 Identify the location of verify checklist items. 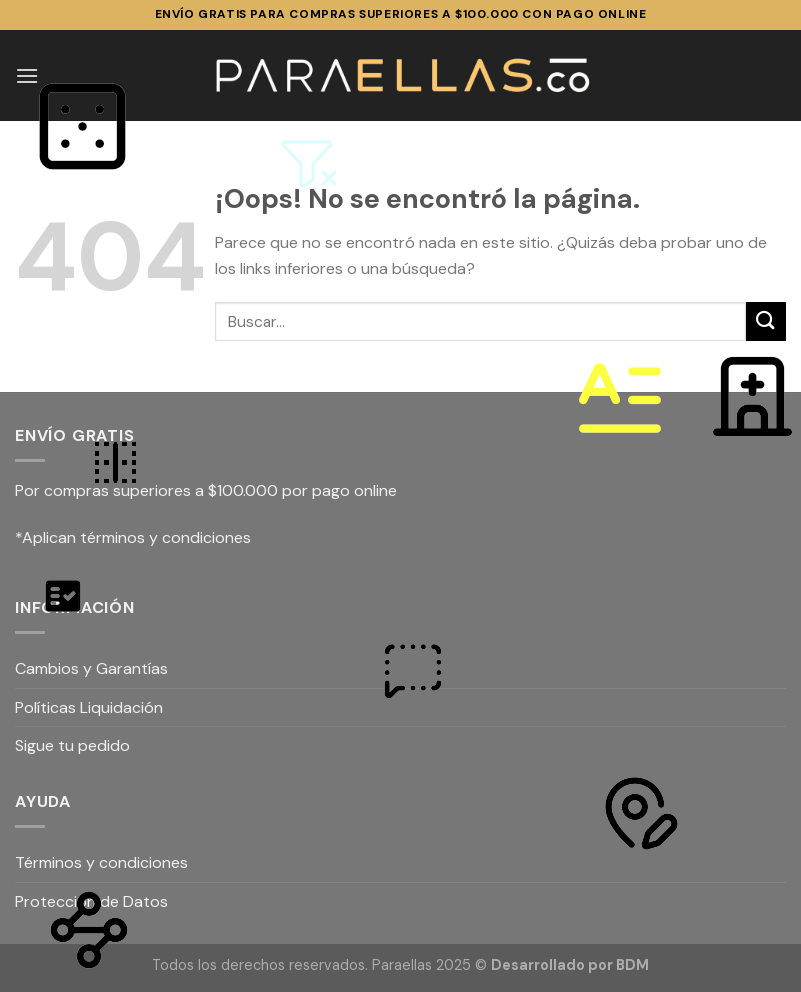
(63, 596).